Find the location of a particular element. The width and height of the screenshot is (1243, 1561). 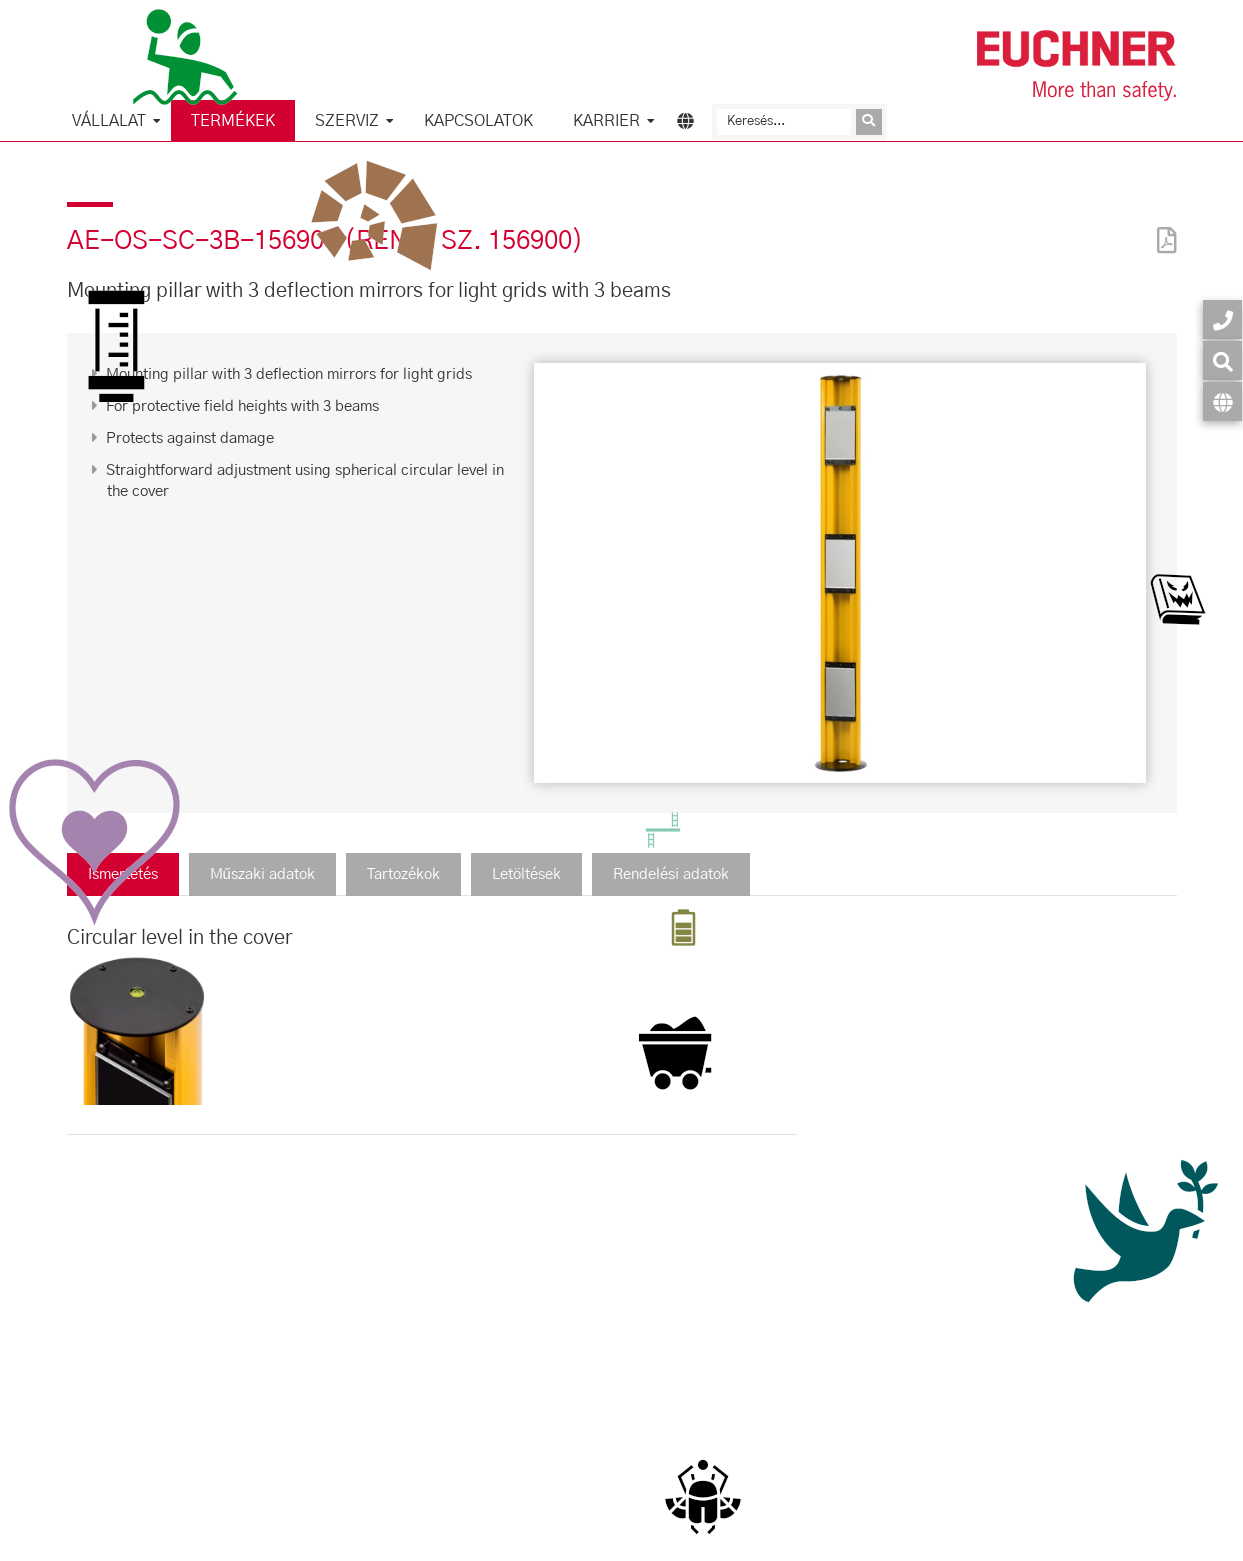

open the grimoire or spellbook is located at coordinates (1177, 600).